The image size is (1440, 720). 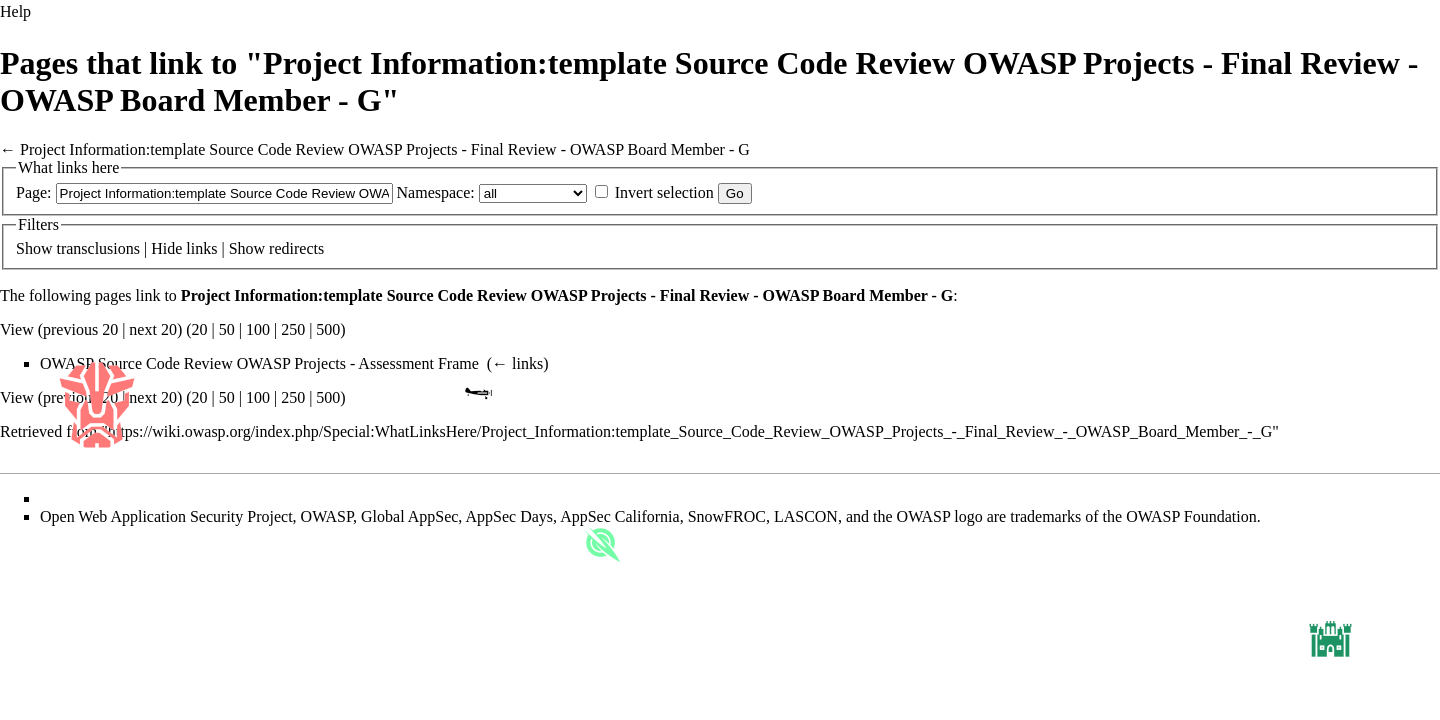 I want to click on indicates a successful hit or target achieved, so click(x=602, y=544).